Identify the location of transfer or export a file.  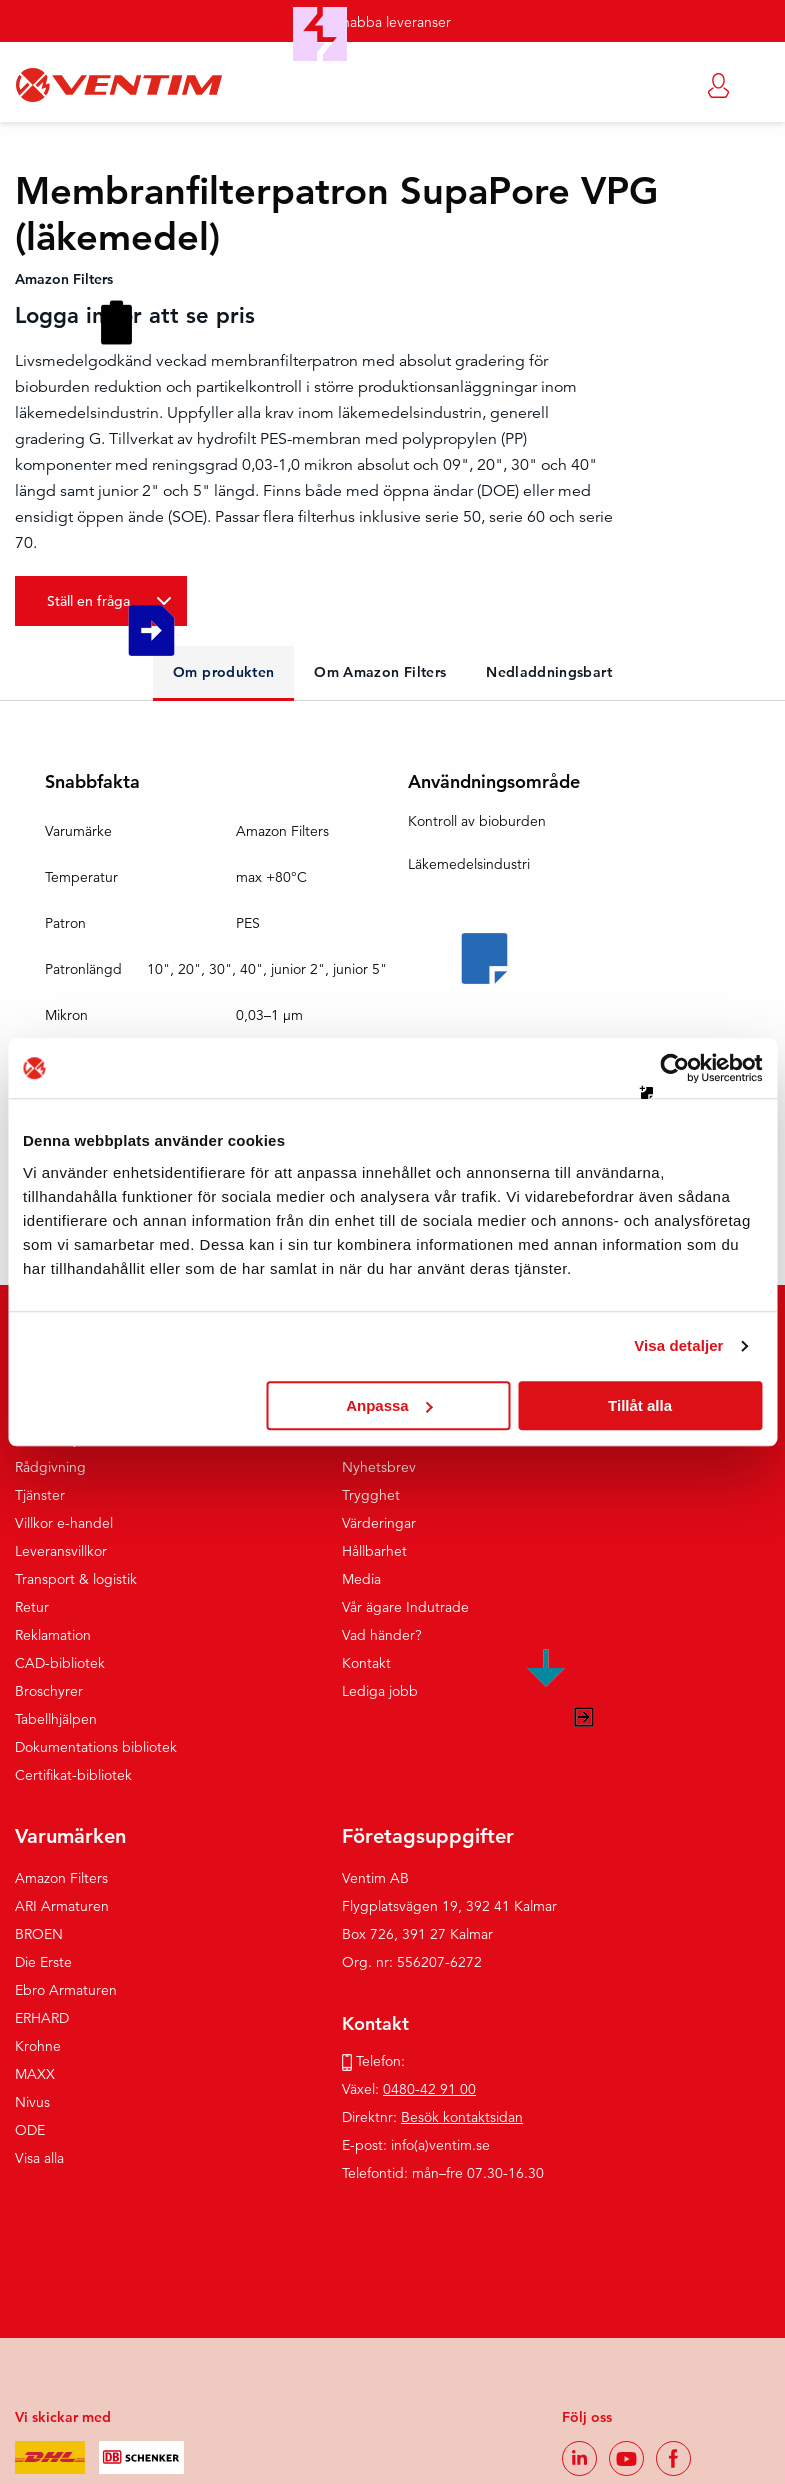
(151, 630).